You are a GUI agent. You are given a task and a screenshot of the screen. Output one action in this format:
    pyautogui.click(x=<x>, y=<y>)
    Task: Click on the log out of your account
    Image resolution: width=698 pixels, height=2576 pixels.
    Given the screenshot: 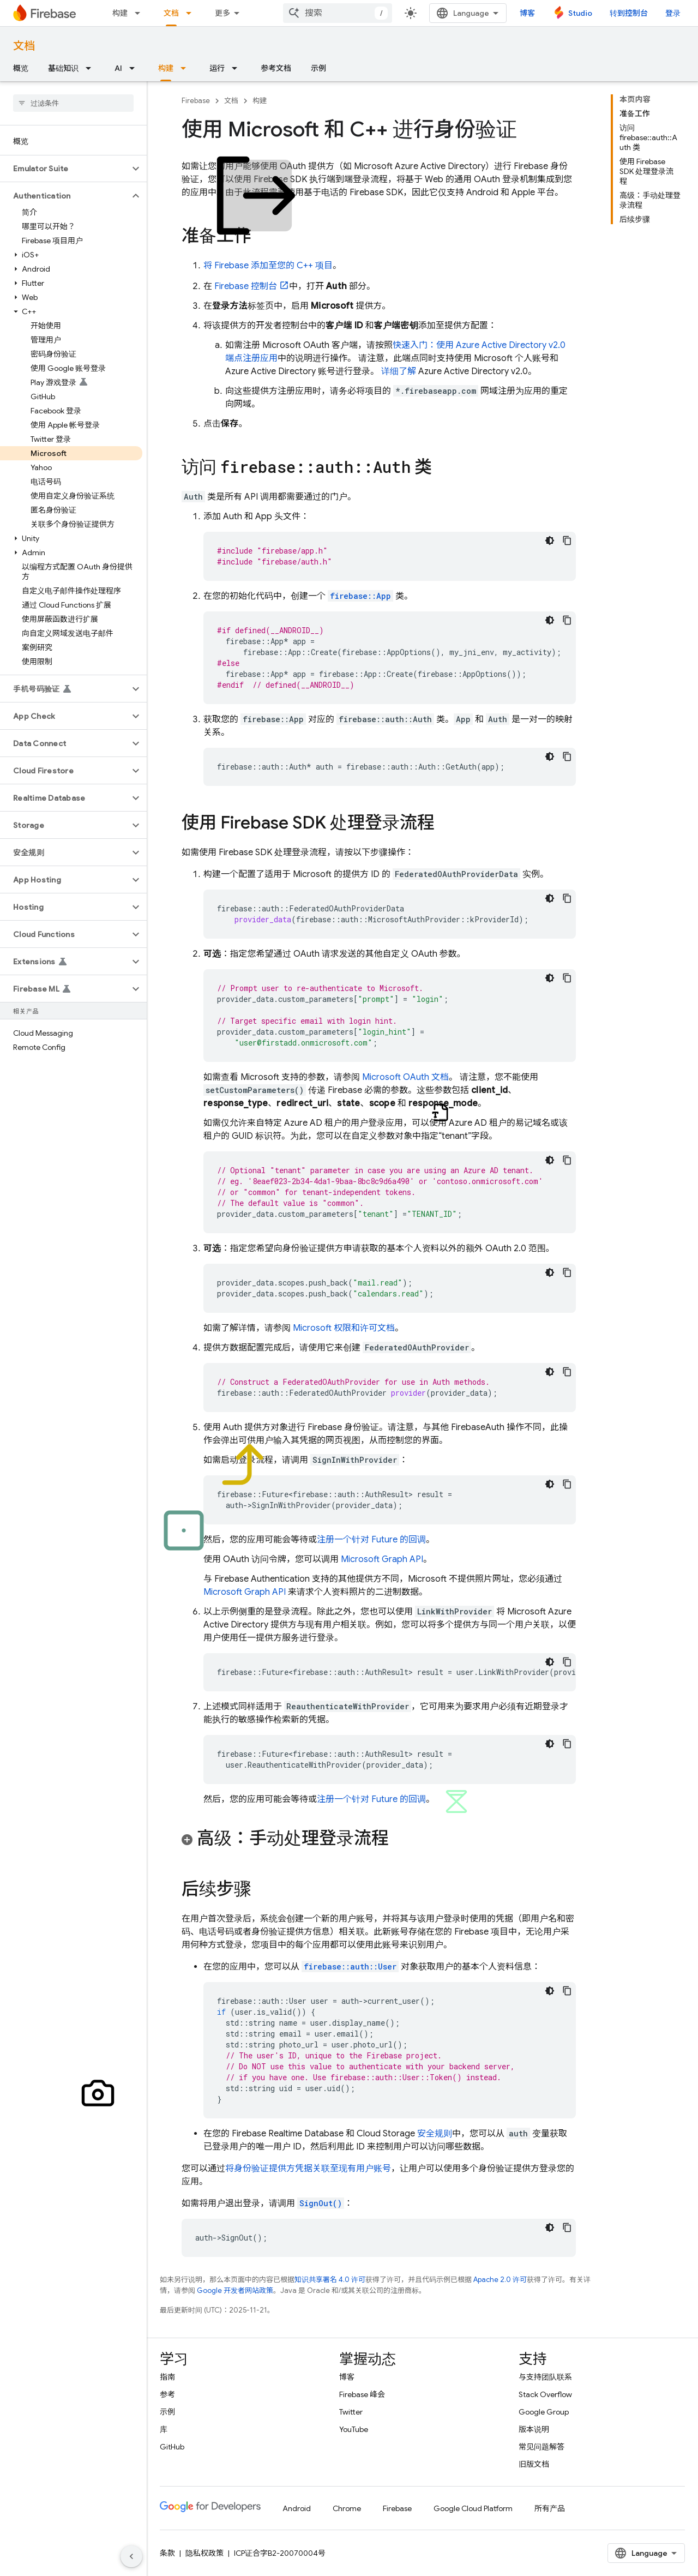 What is the action you would take?
    pyautogui.click(x=252, y=195)
    